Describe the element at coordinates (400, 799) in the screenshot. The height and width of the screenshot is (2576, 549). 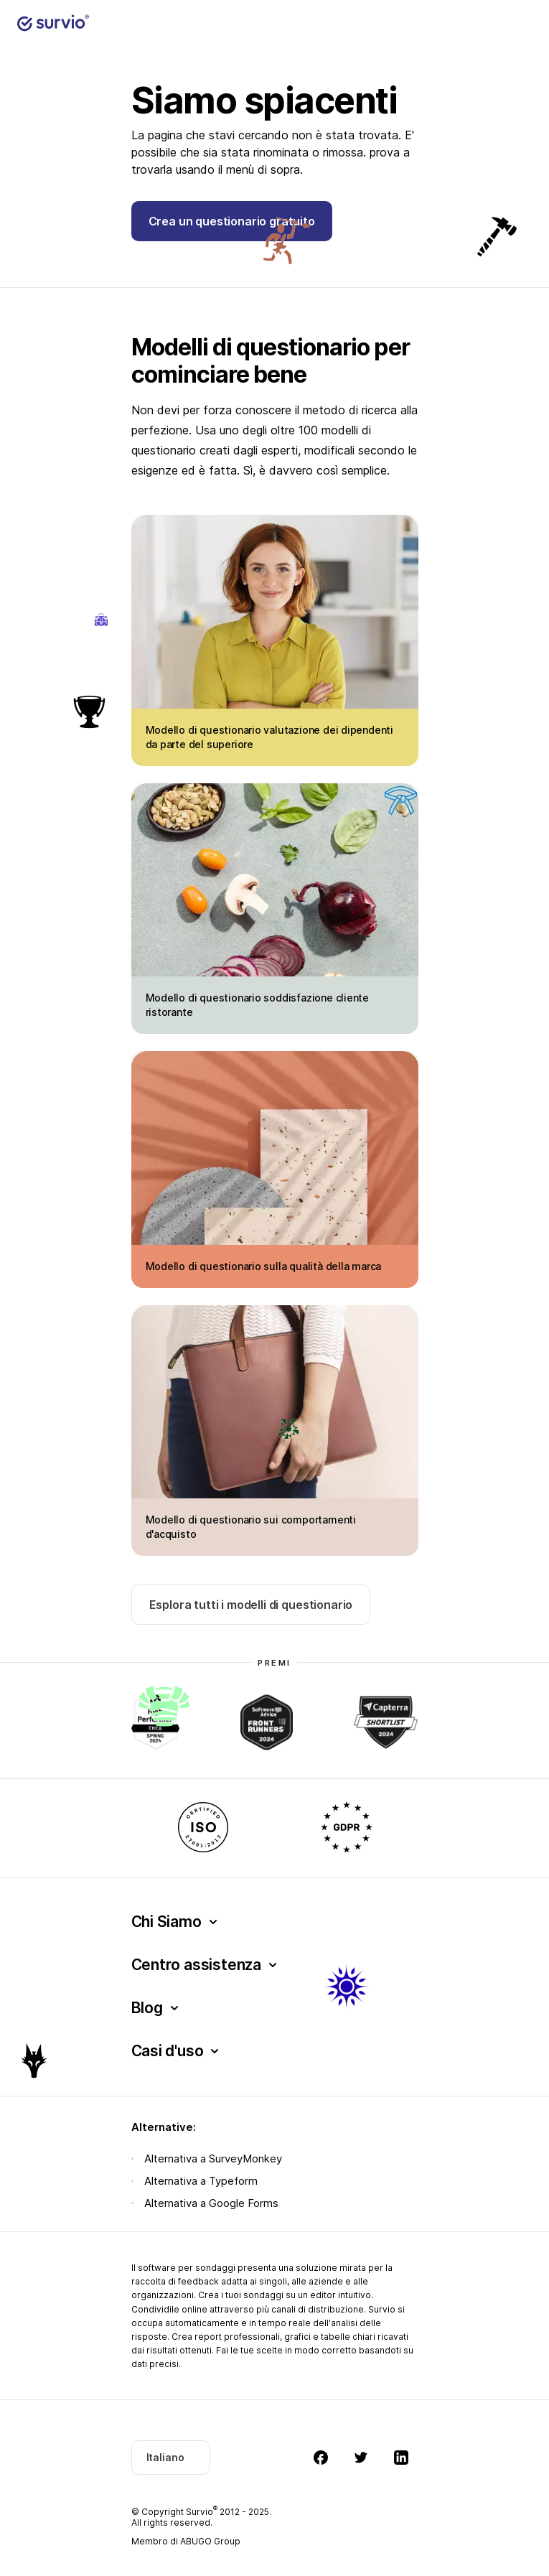
I see `indicates martial arts or karate-related content` at that location.